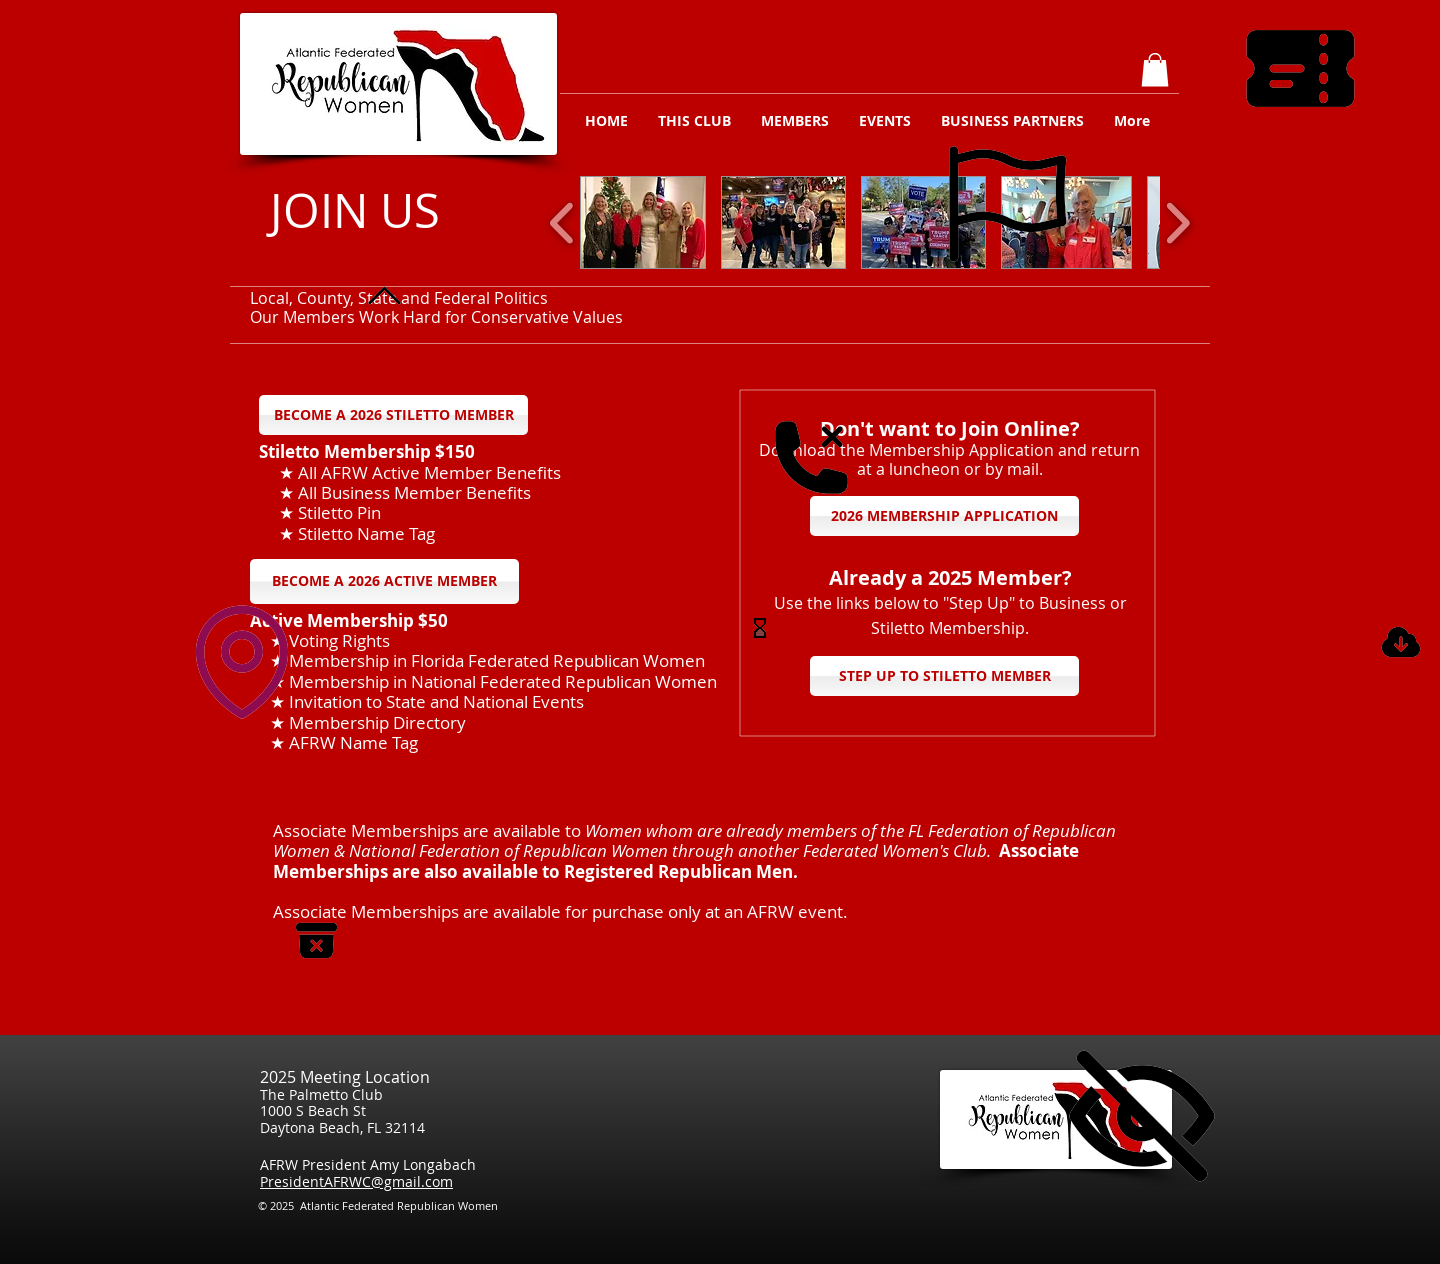  Describe the element at coordinates (316, 940) in the screenshot. I see `remove item from archive` at that location.